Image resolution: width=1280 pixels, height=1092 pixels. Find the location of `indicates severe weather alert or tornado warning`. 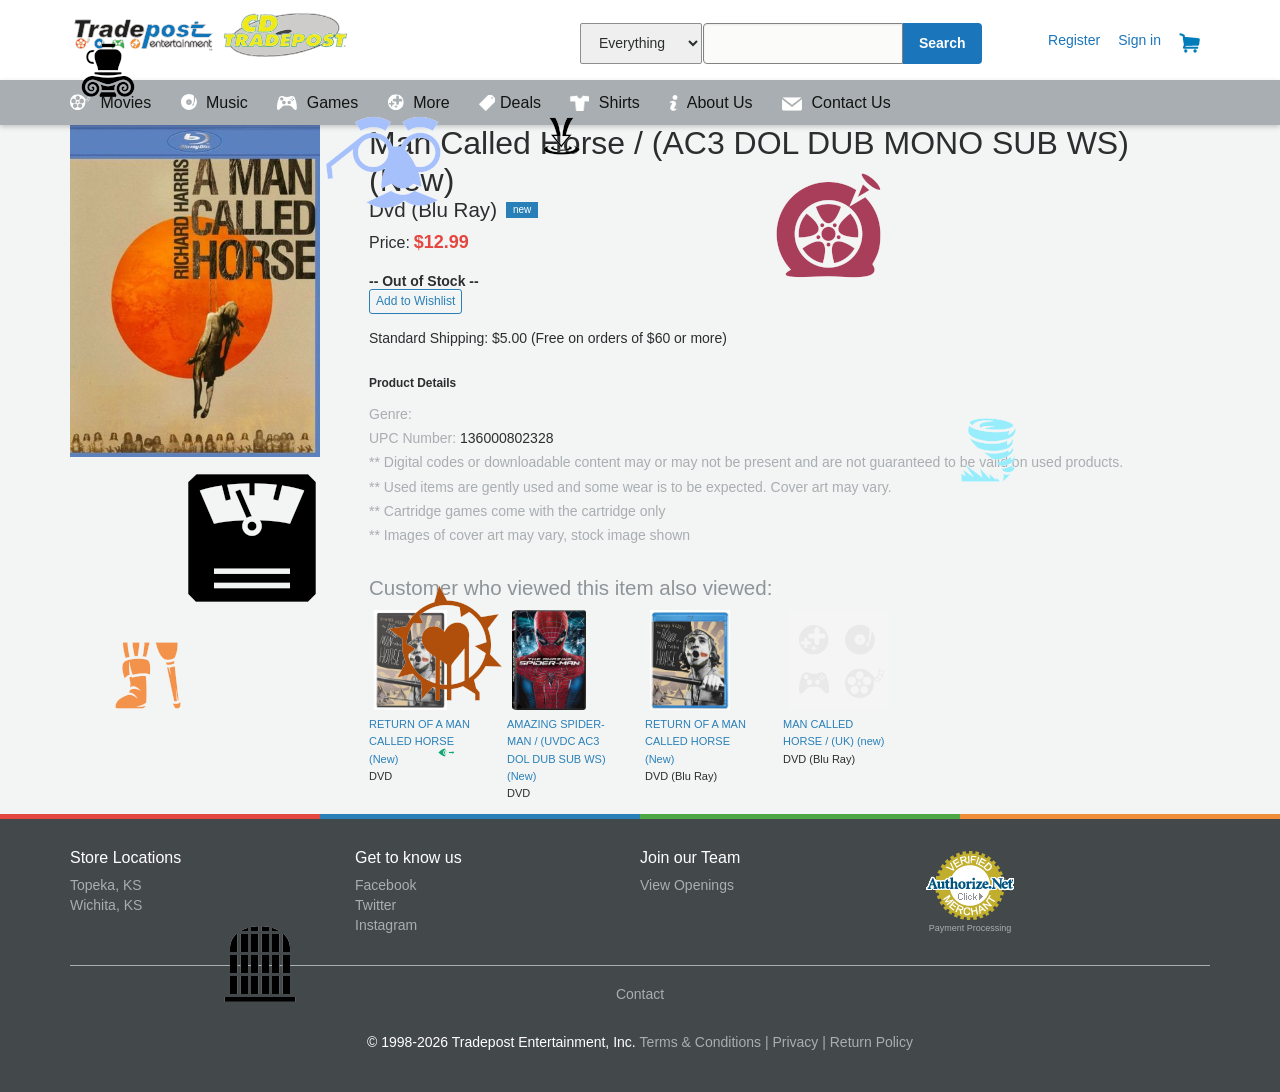

indicates severe weather alert or tornado warning is located at coordinates (993, 450).